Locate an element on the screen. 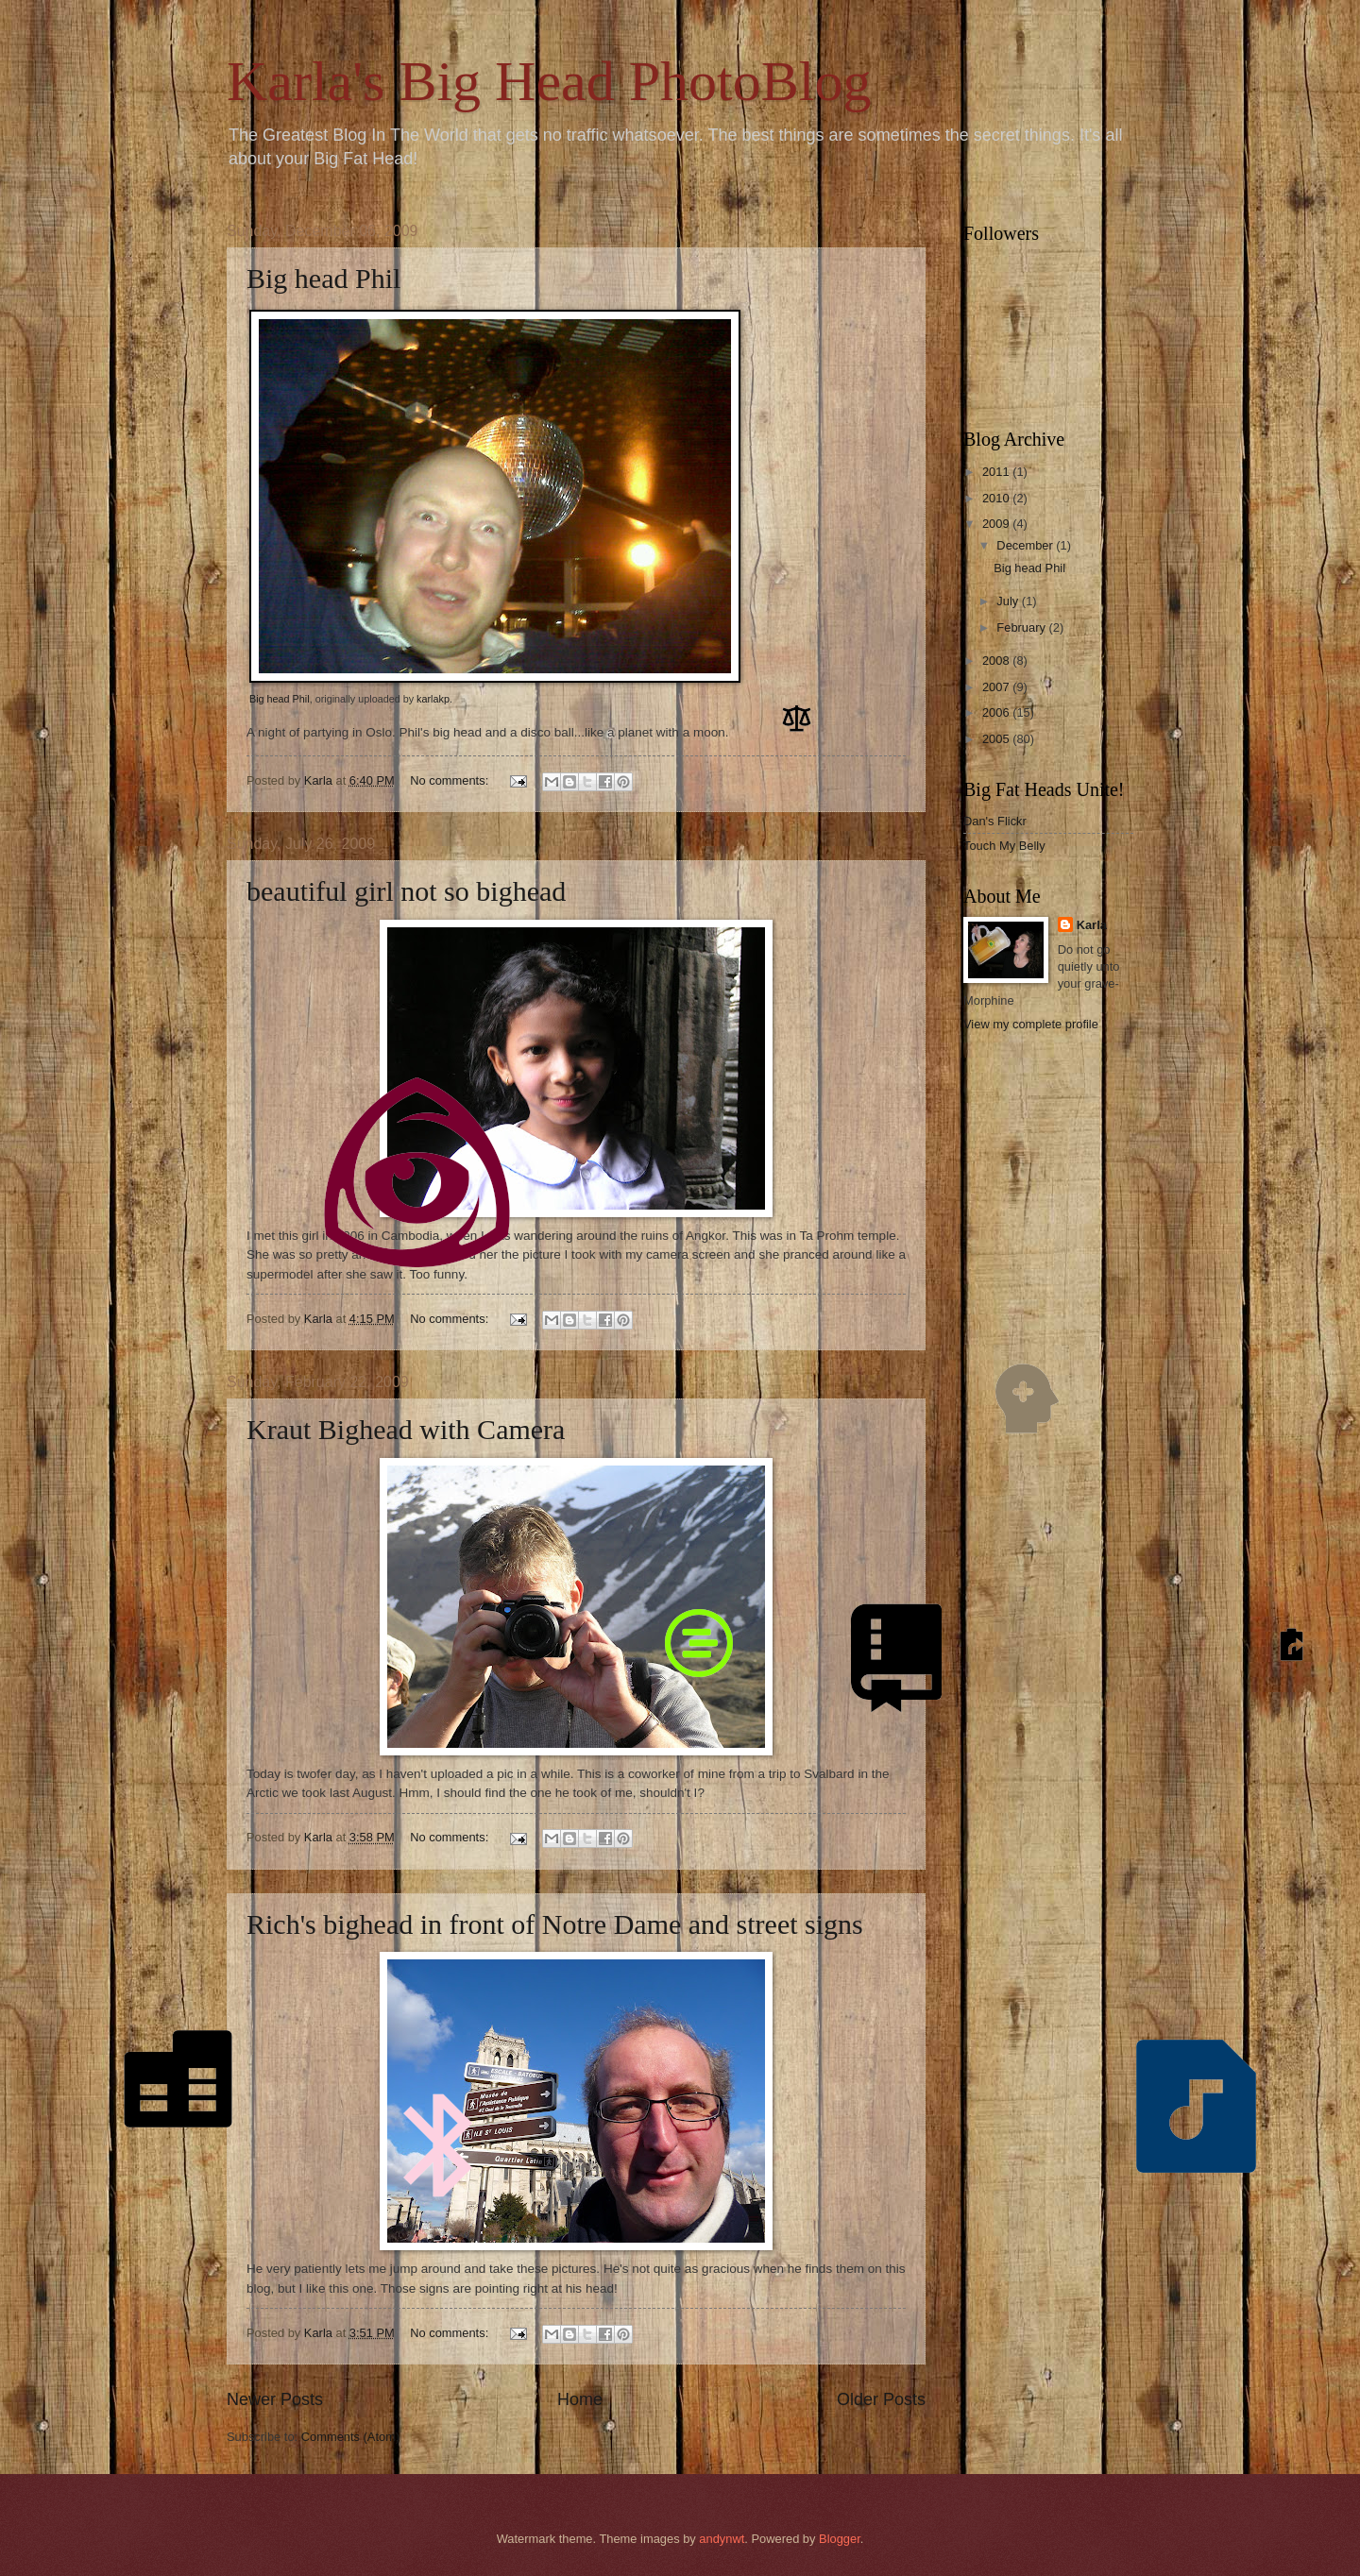 This screenshot has height=2576, width=1360. access git repository is located at coordinates (896, 1654).